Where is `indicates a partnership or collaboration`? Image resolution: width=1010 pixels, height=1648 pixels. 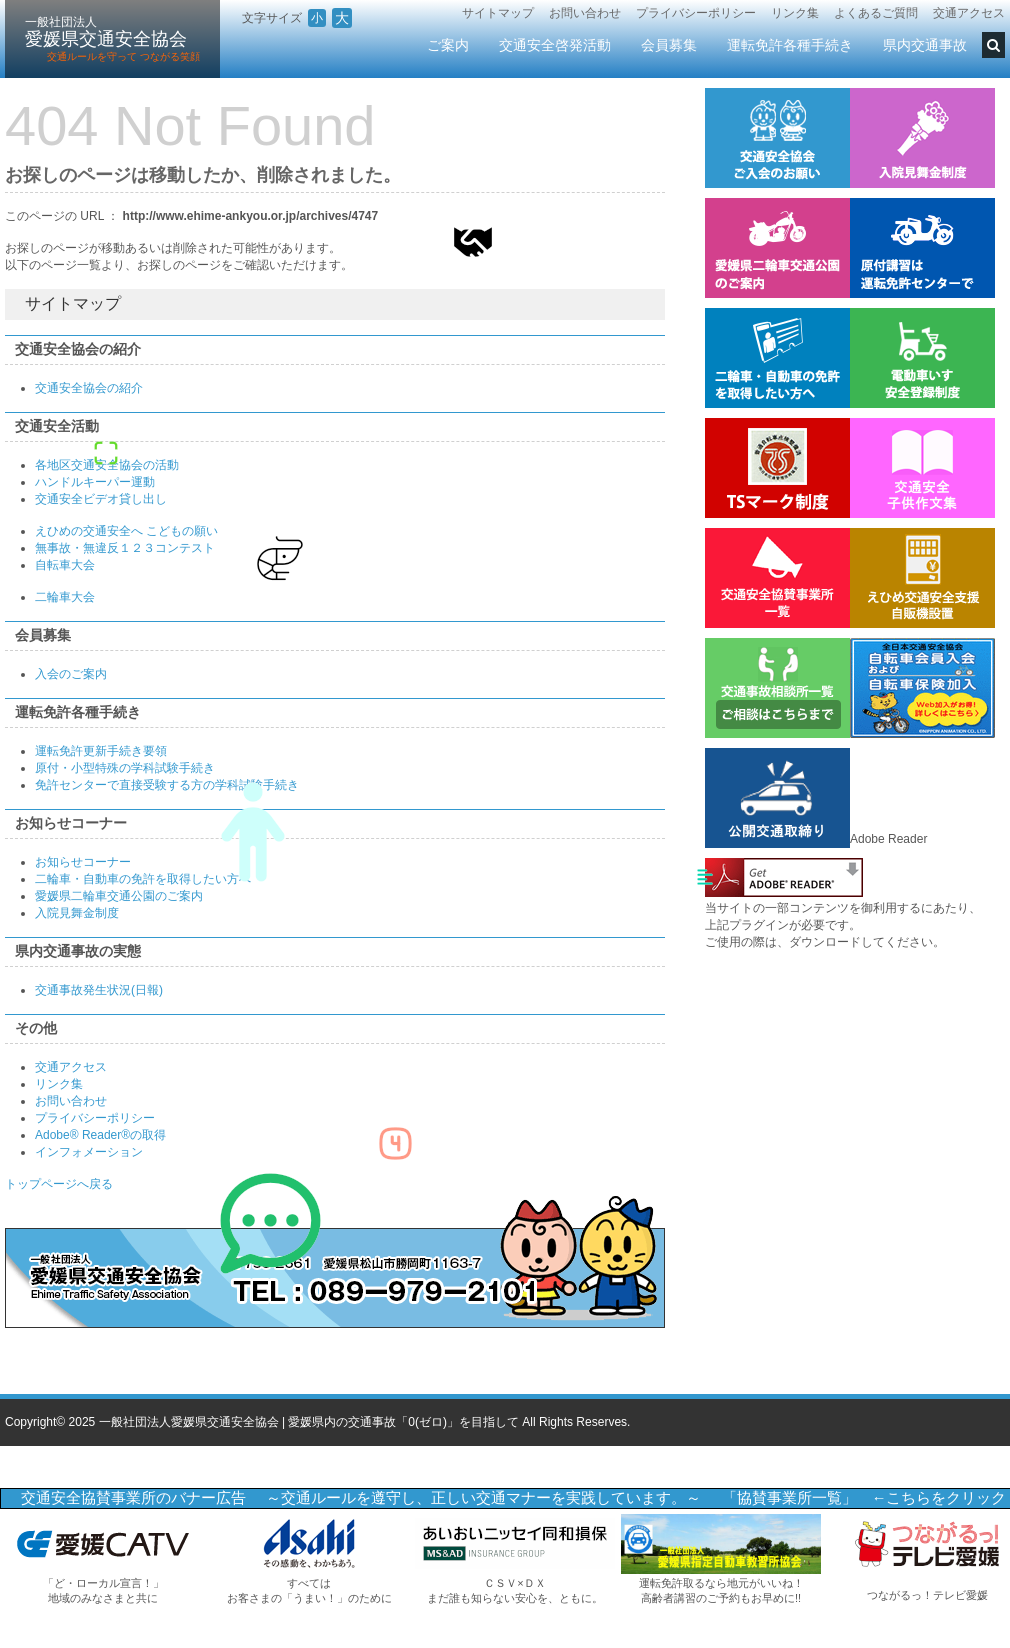 indicates a partnership or collaboration is located at coordinates (473, 242).